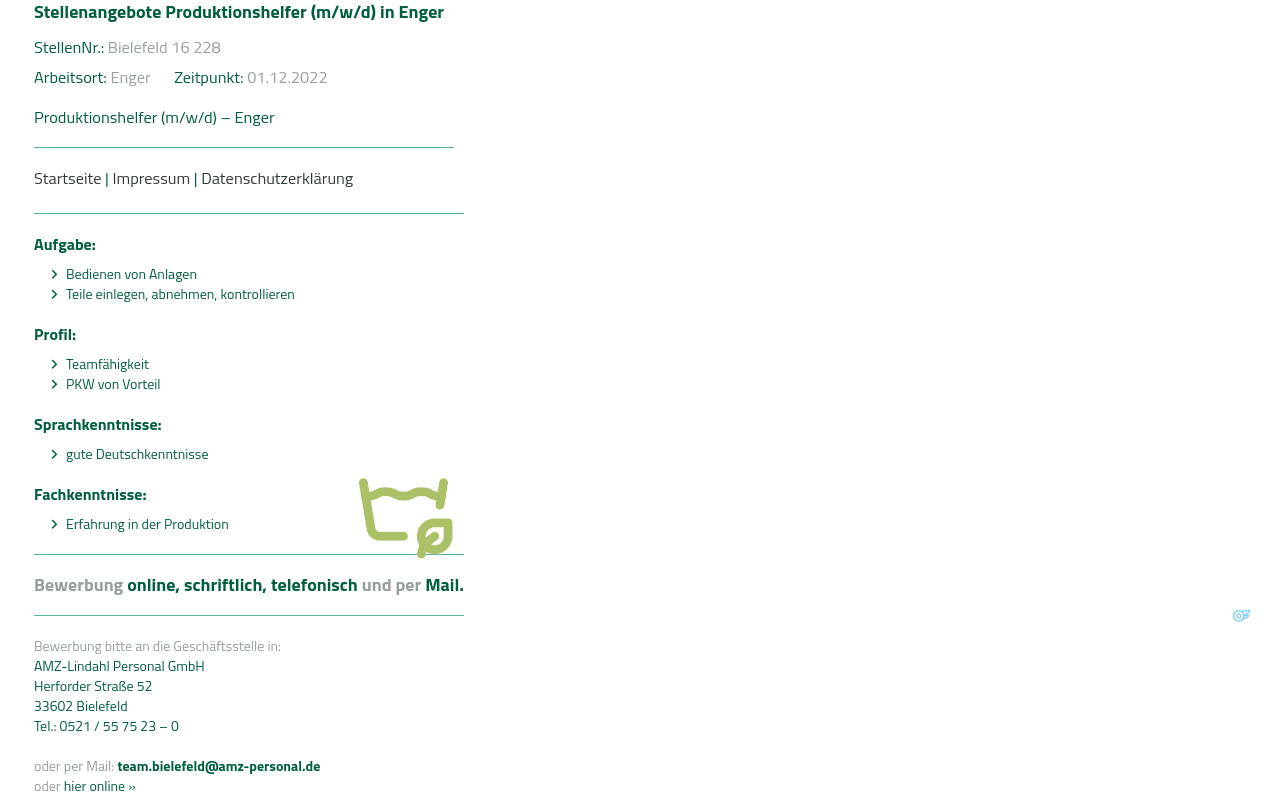 Image resolution: width=1280 pixels, height=798 pixels. What do you see at coordinates (1241, 615) in the screenshot?
I see `link to OnlyFans profile` at bounding box center [1241, 615].